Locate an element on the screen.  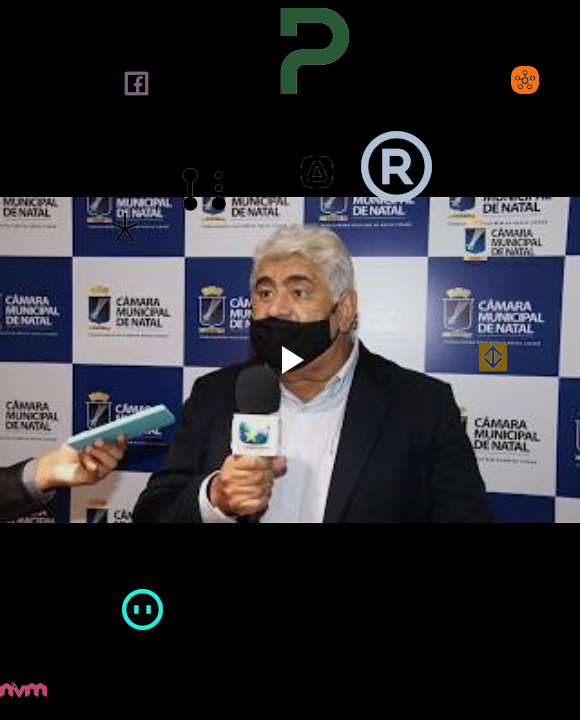
são paulo metro official app or website is located at coordinates (493, 357).